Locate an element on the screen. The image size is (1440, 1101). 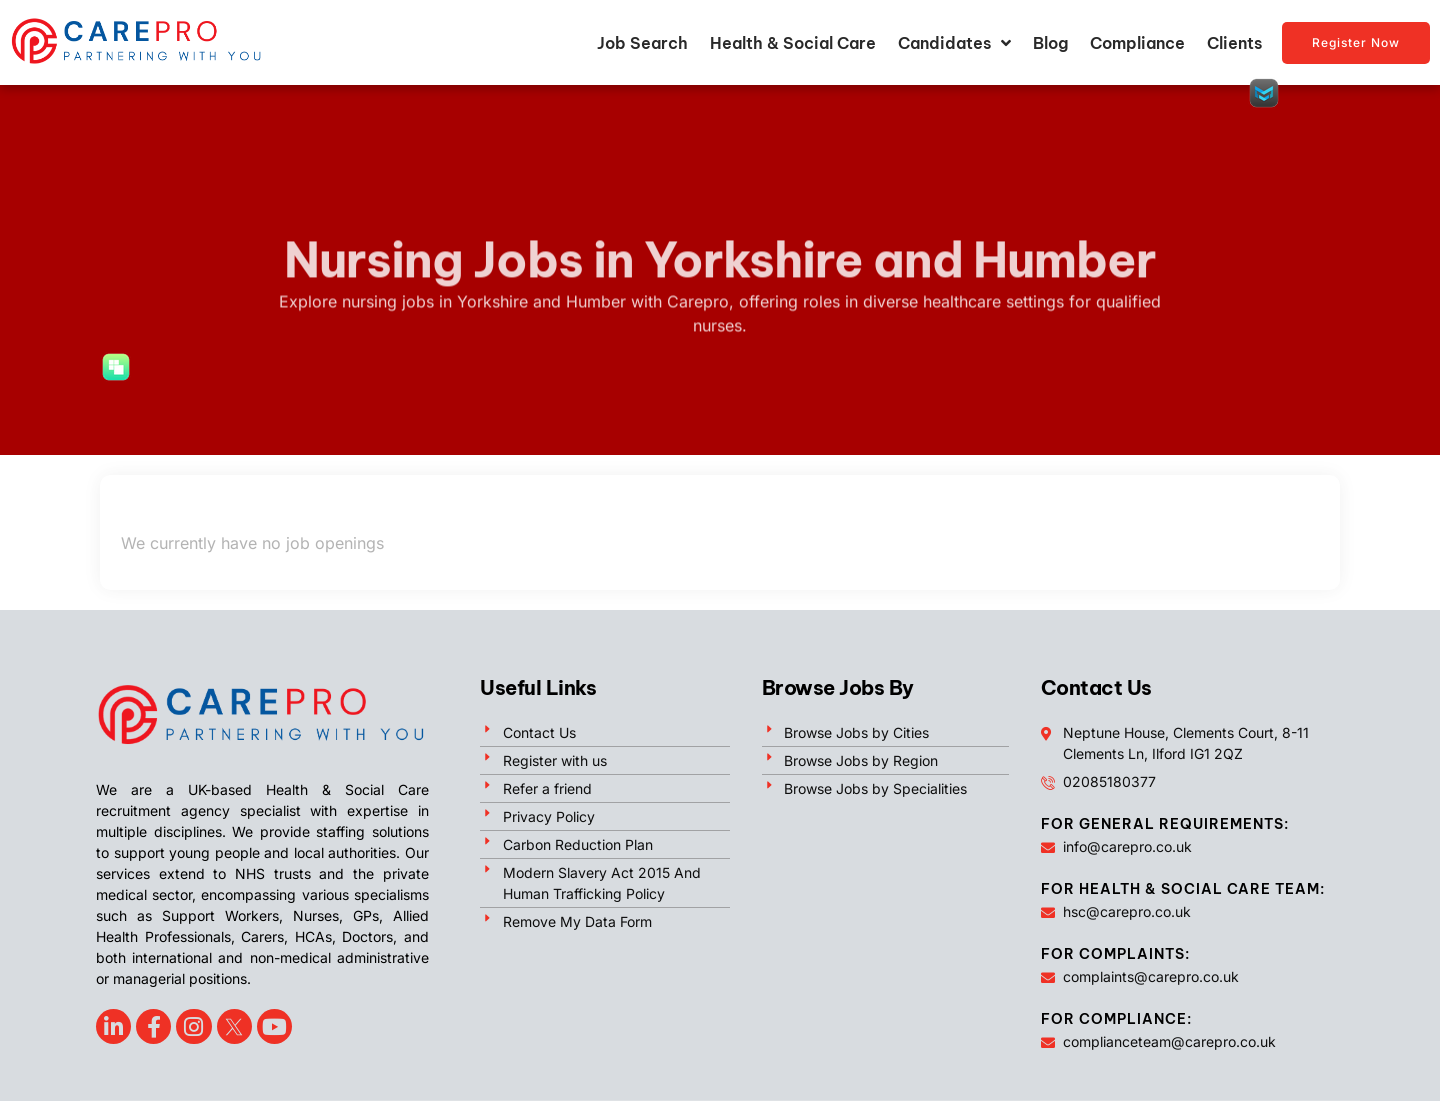
open window tiling and arrangement controls is located at coordinates (116, 367).